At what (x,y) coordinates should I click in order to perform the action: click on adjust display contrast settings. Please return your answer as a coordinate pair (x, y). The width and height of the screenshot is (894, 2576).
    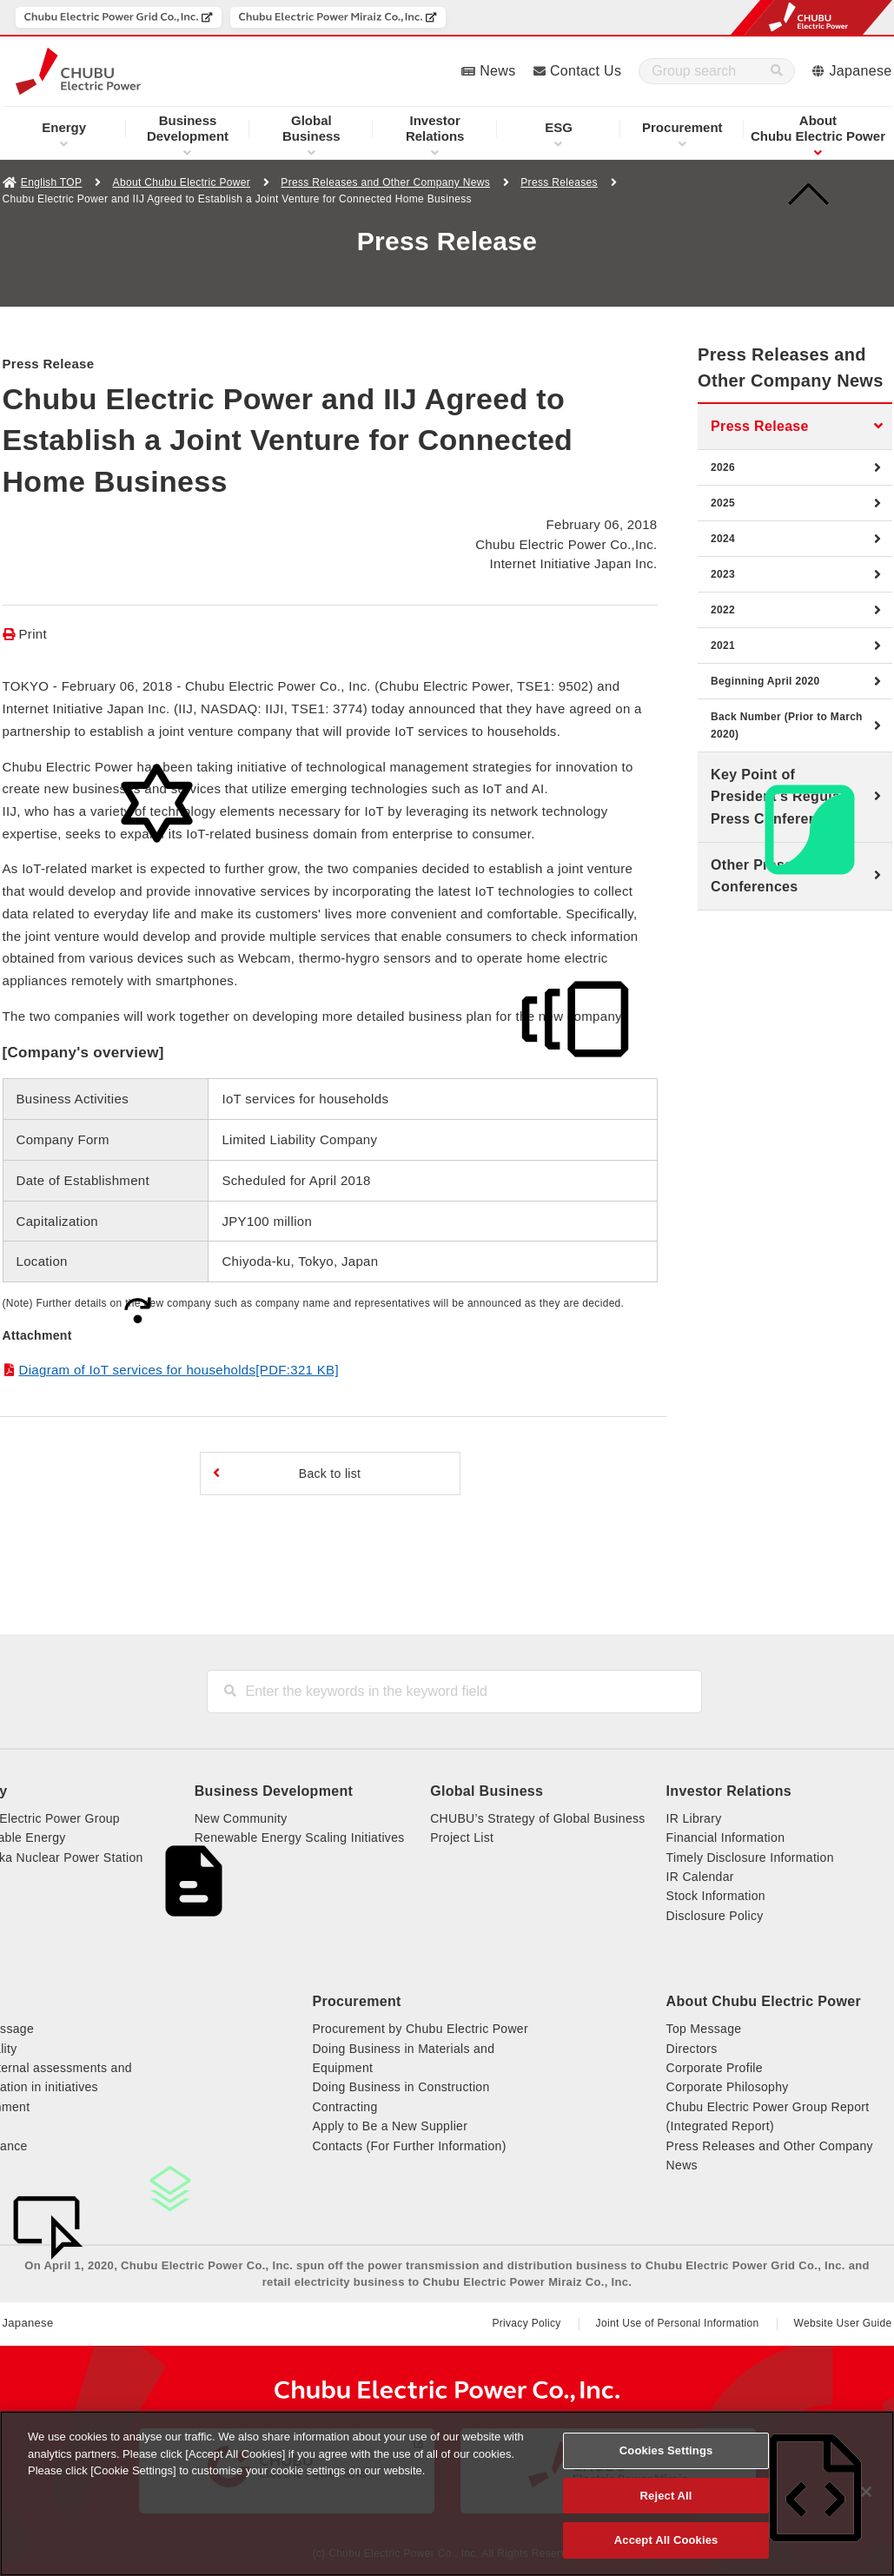
    Looking at the image, I should click on (810, 830).